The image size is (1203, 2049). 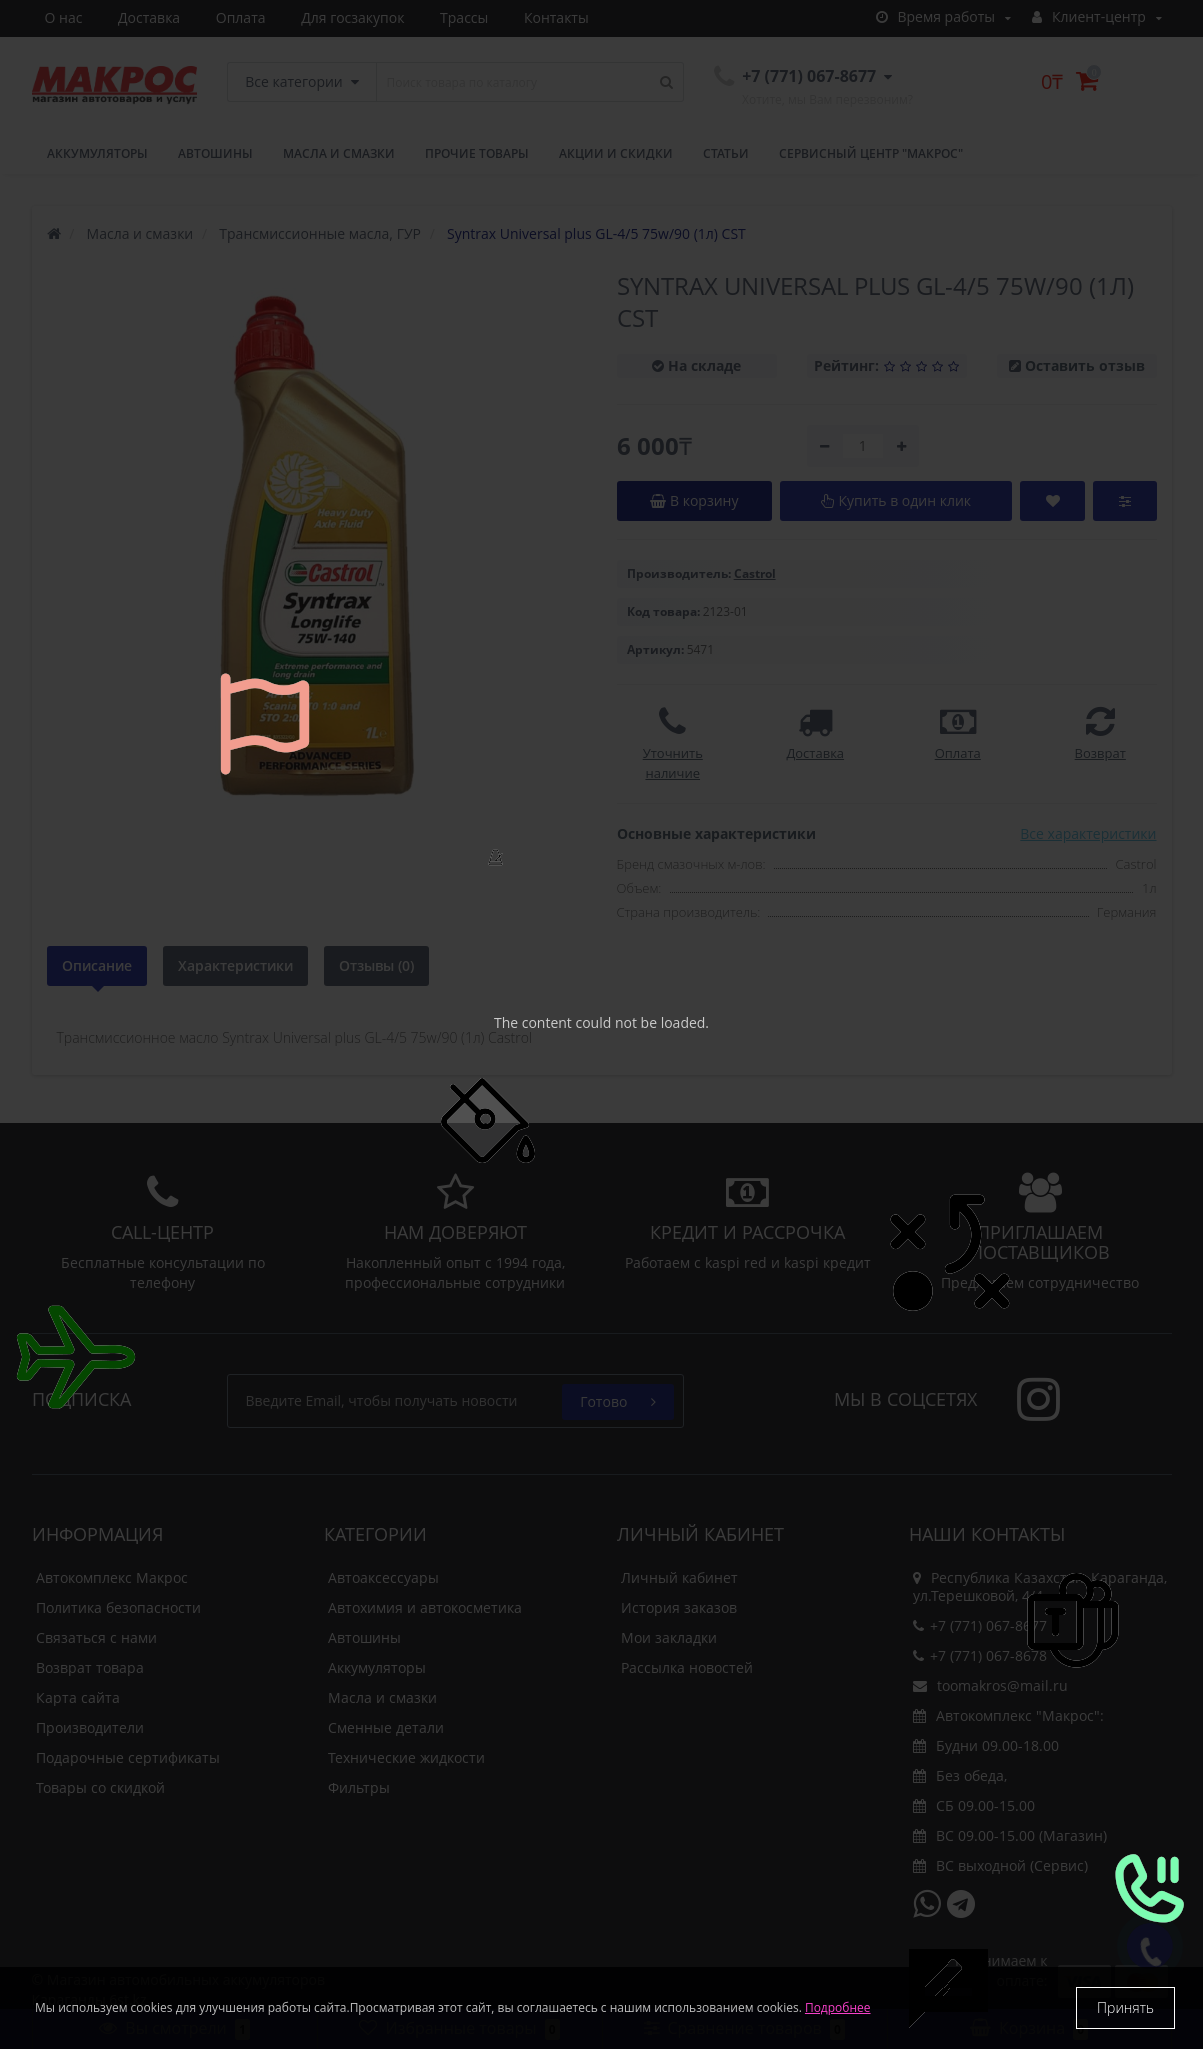 What do you see at coordinates (948, 1988) in the screenshot?
I see `write a review or rating` at bounding box center [948, 1988].